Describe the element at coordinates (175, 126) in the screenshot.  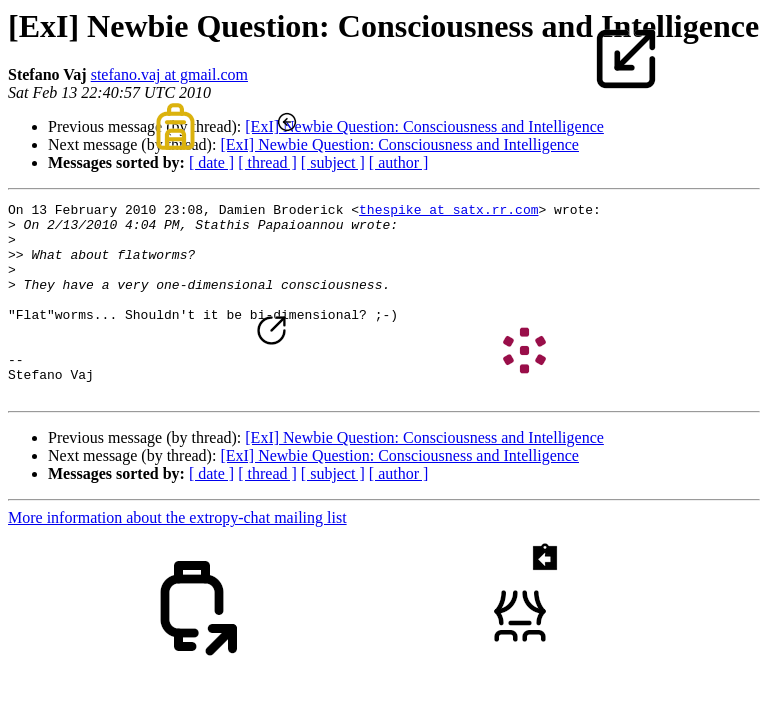
I see `access your inventory or stored items` at that location.